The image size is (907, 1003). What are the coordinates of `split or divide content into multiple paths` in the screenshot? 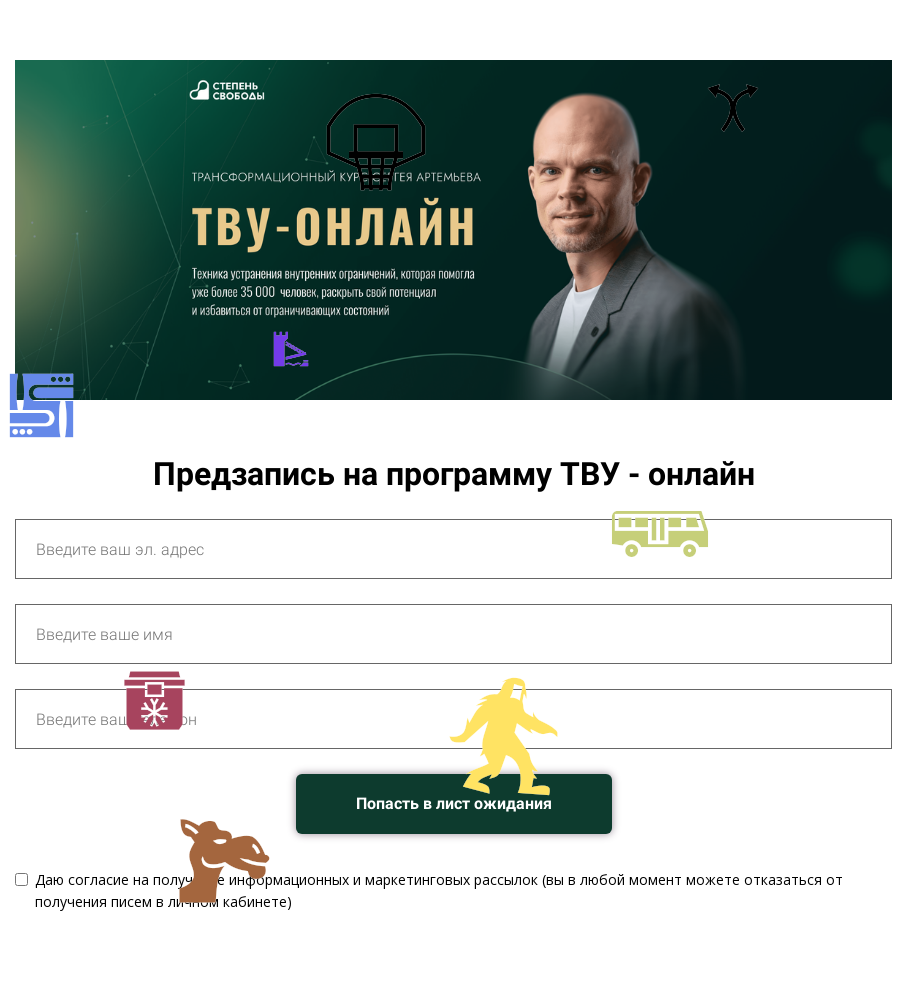 It's located at (733, 108).